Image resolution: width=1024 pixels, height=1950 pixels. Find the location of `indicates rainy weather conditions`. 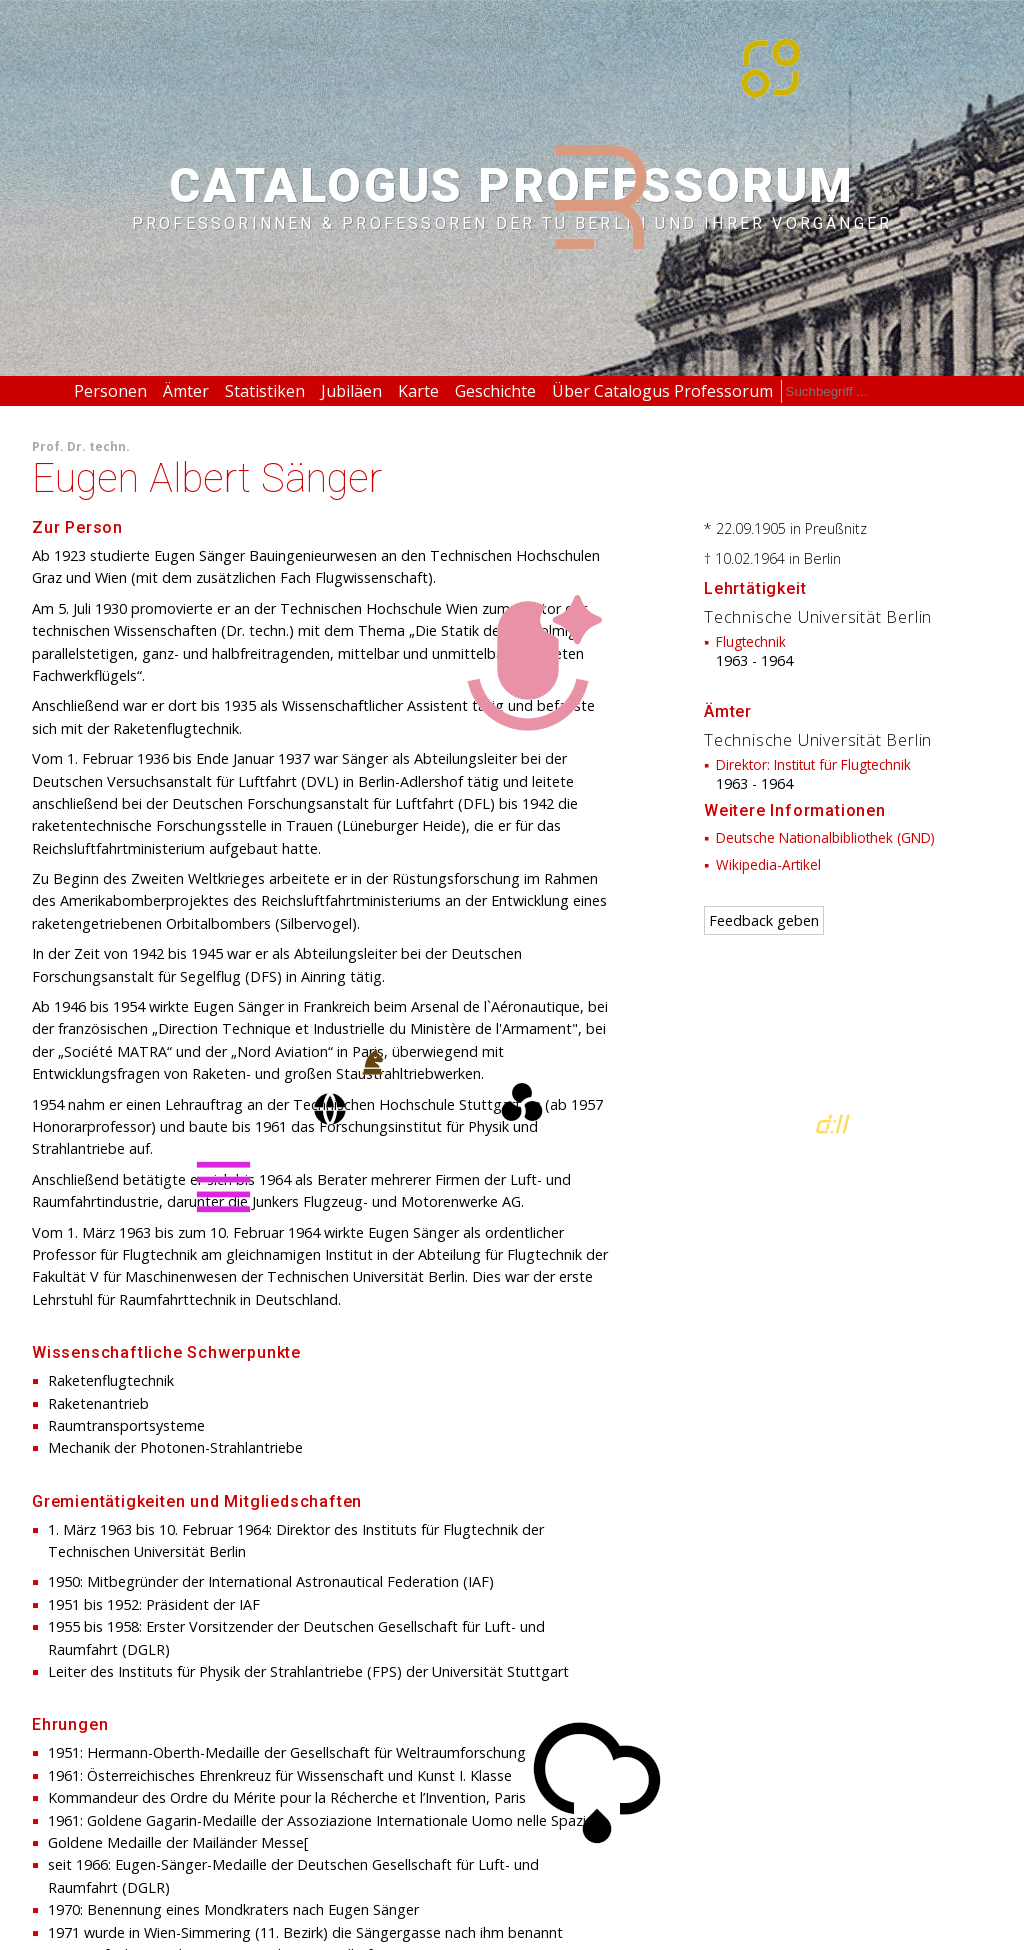

indicates rainy weather conditions is located at coordinates (597, 1780).